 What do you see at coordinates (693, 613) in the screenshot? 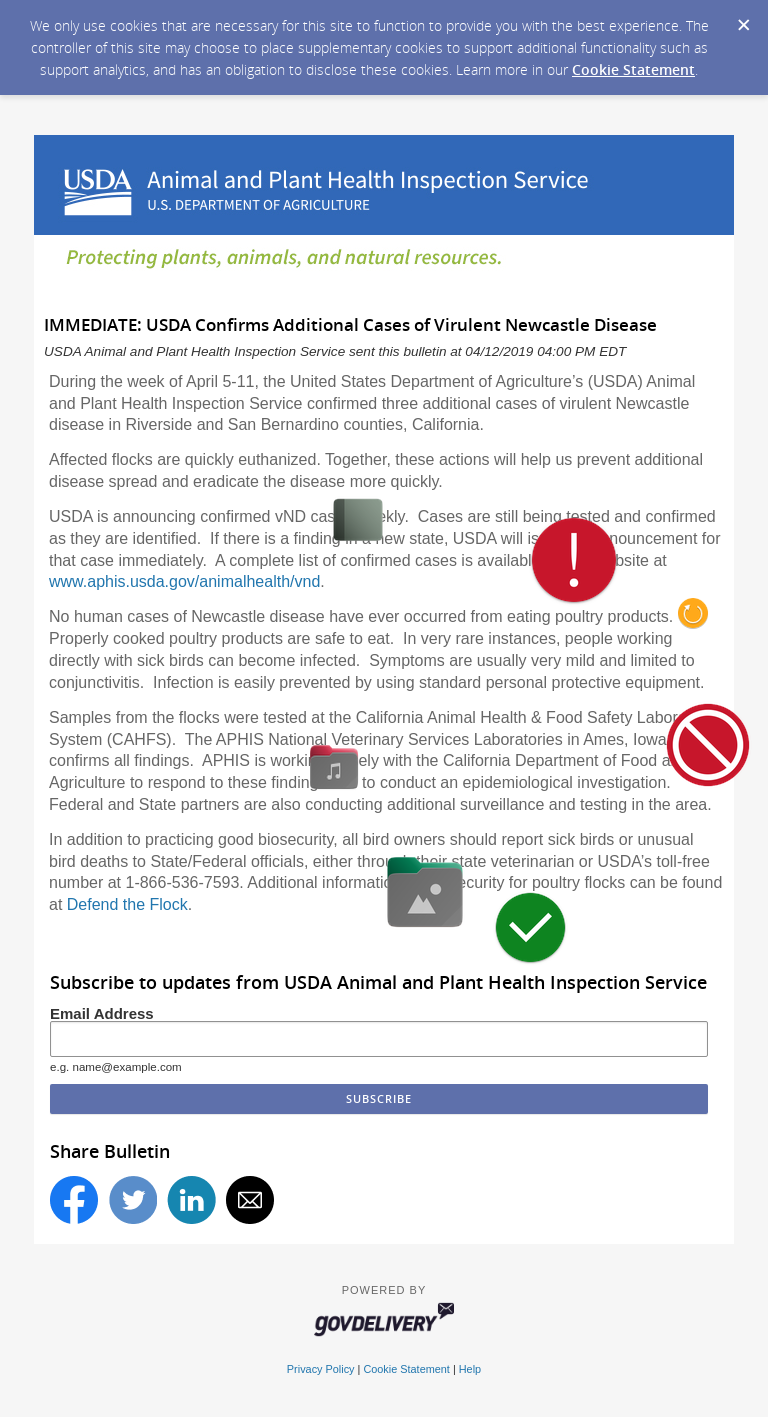
I see `restart the system` at bounding box center [693, 613].